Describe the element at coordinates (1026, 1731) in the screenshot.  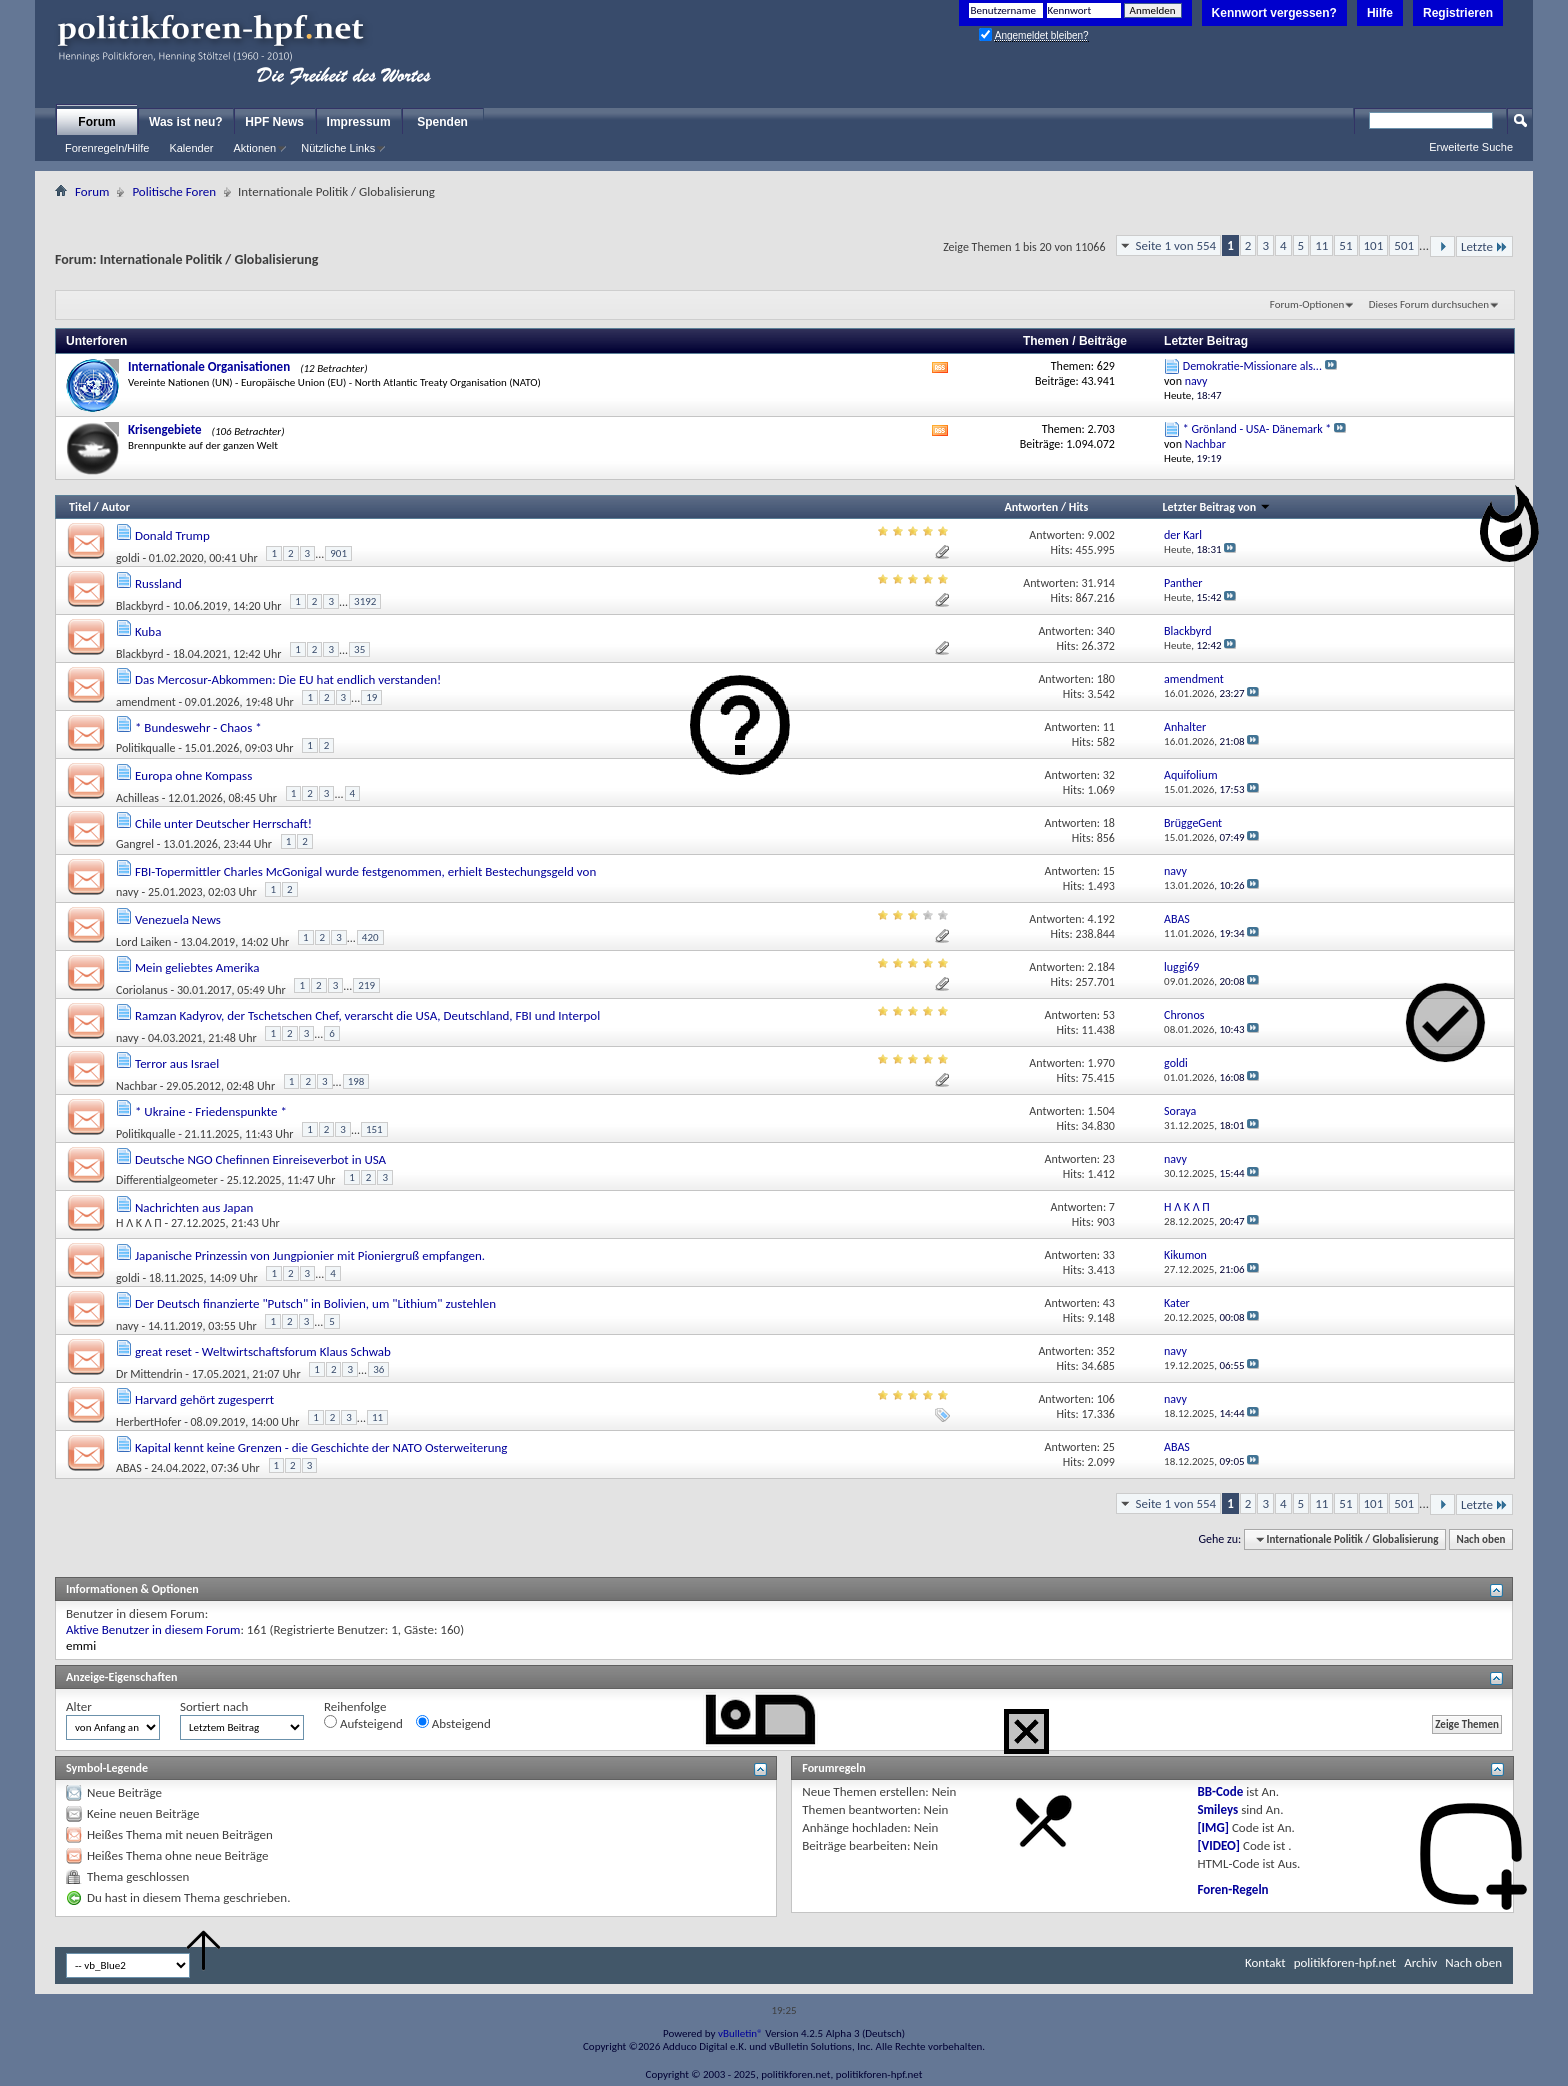
I see `indicates a disabled or unavailable feature` at that location.